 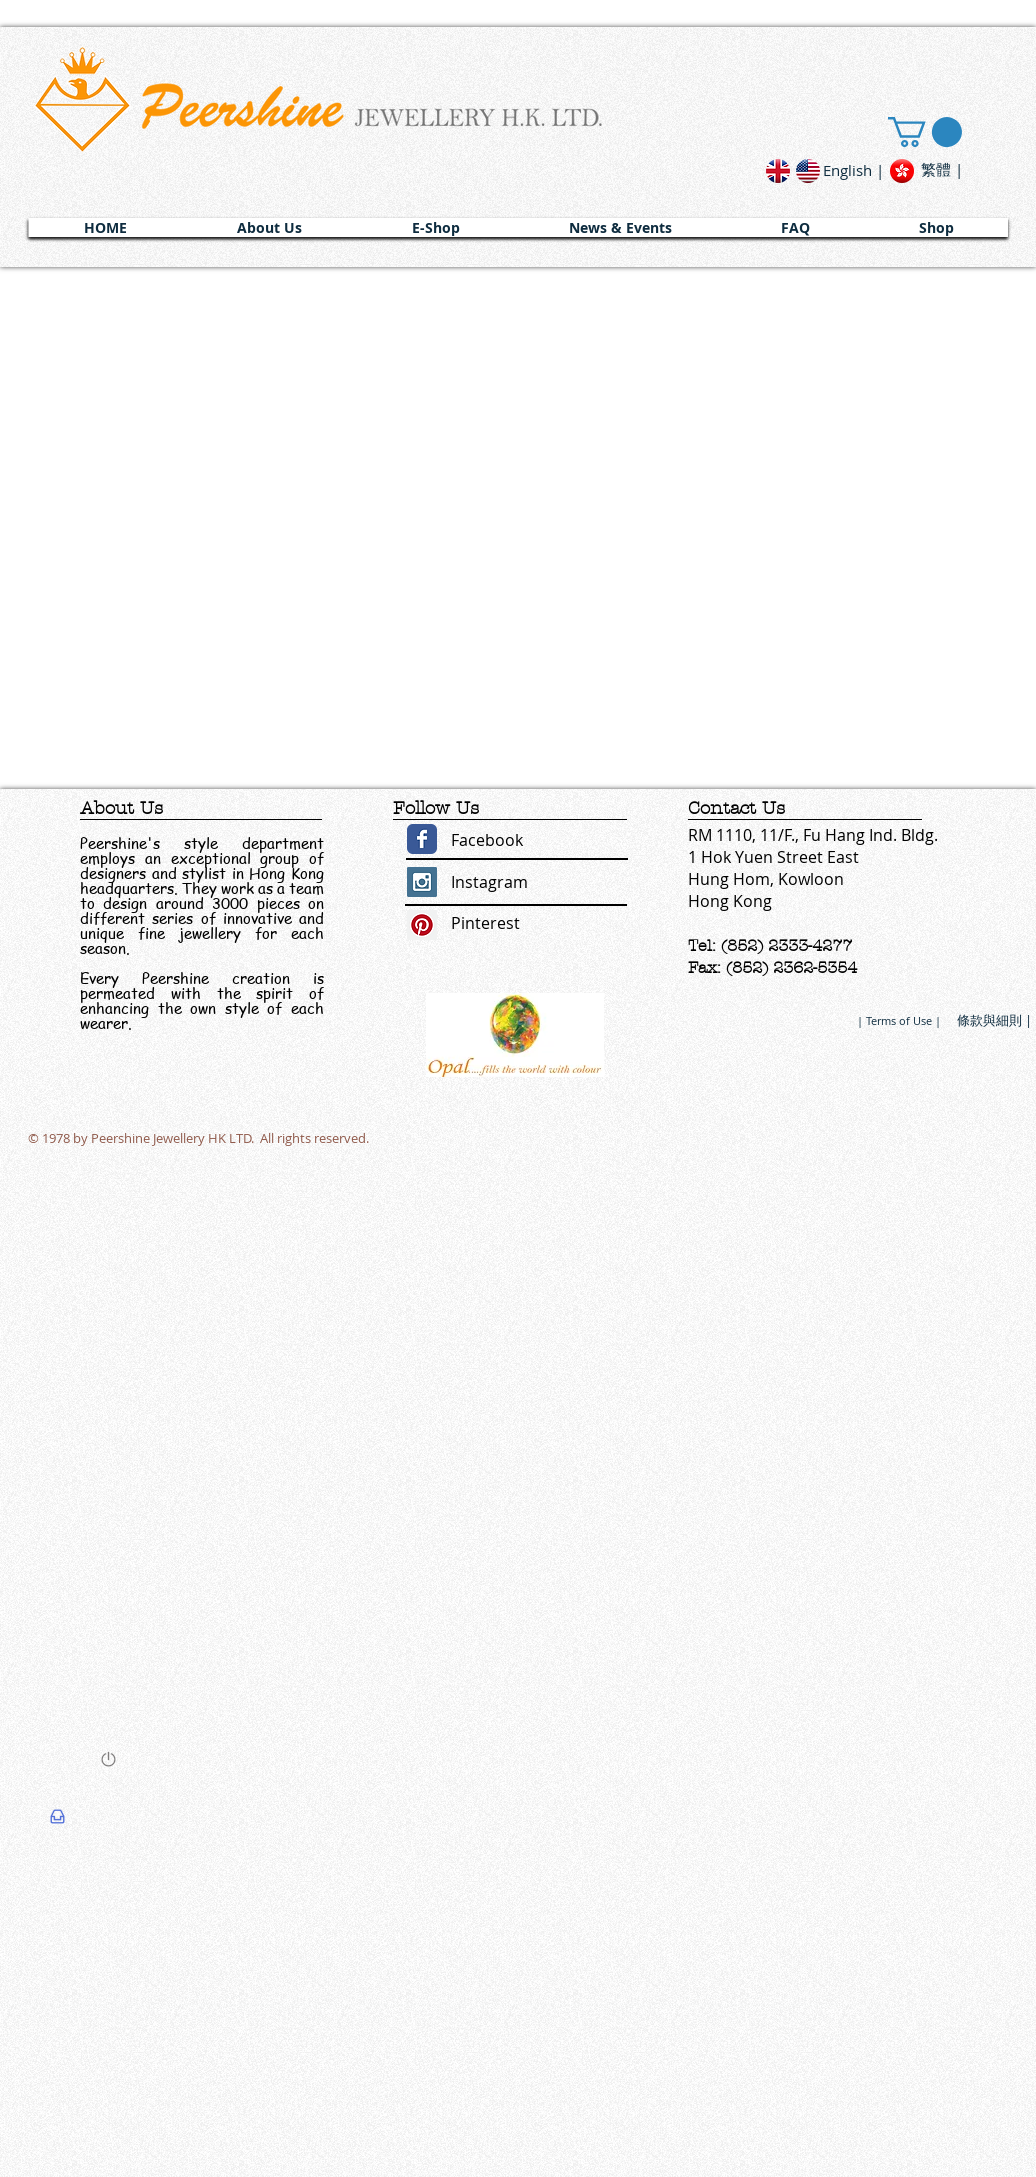 What do you see at coordinates (57, 1816) in the screenshot?
I see `view your inbox` at bounding box center [57, 1816].